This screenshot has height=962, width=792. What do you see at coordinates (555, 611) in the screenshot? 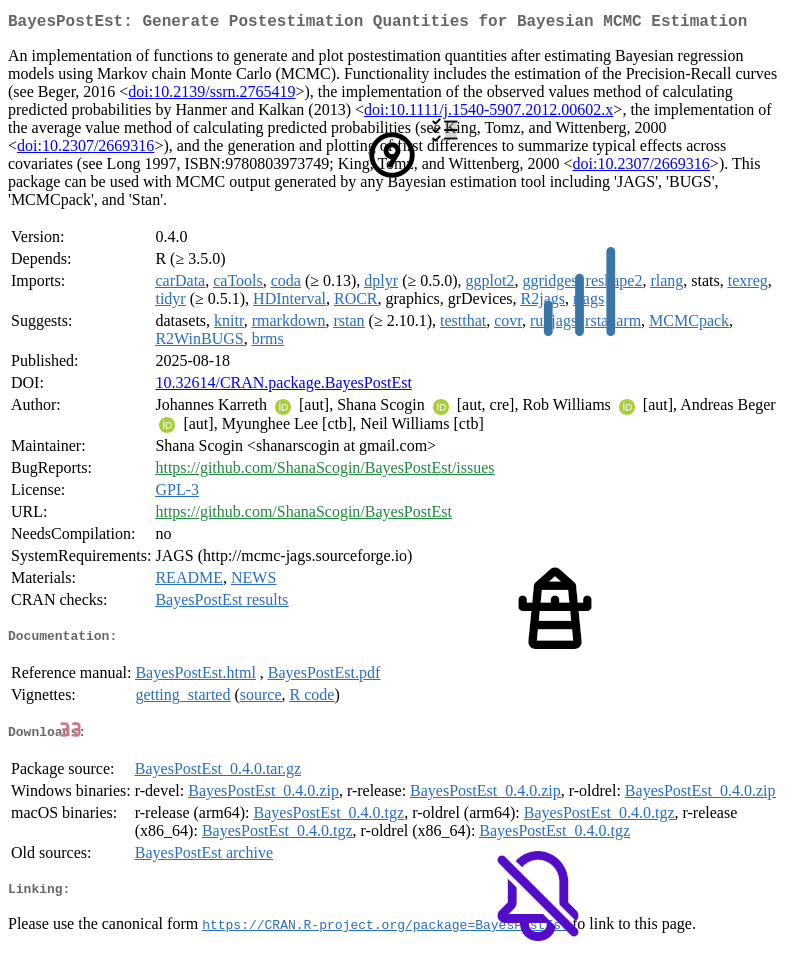
I see `access website accessibility or guidance features` at bounding box center [555, 611].